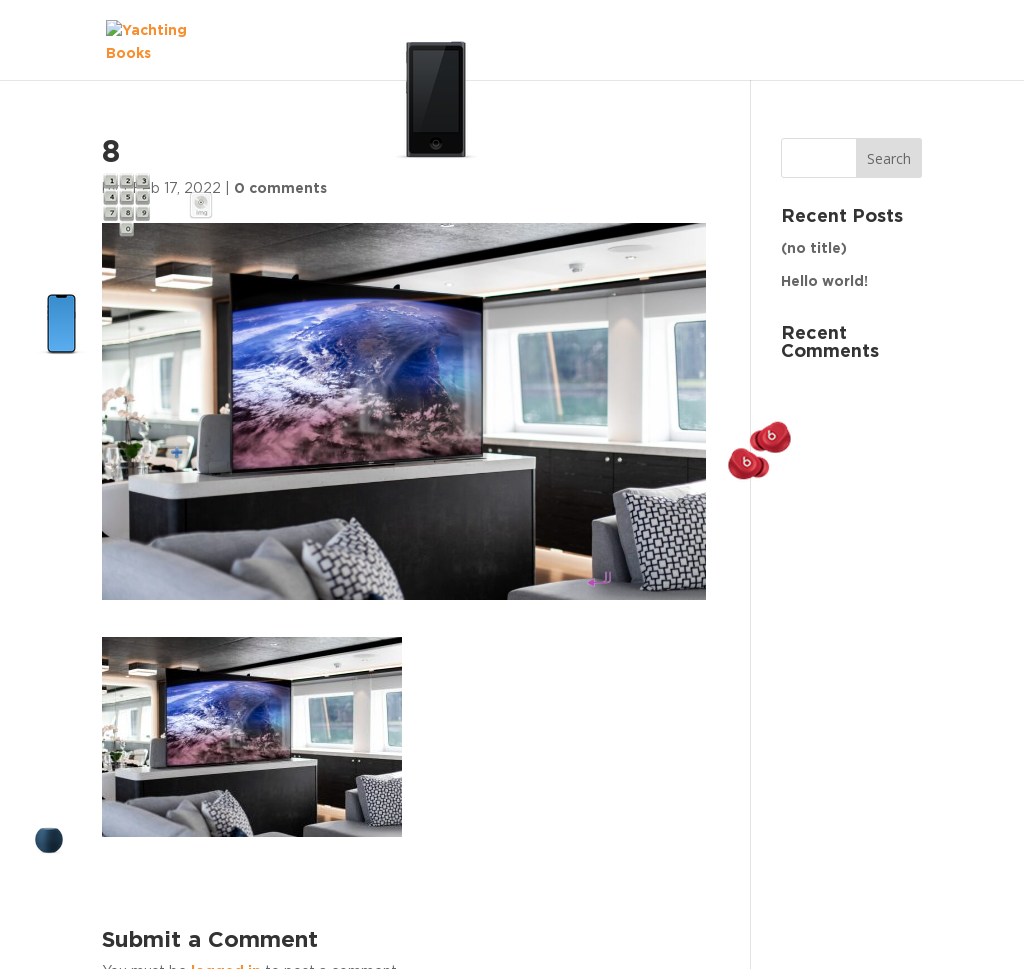 The width and height of the screenshot is (1024, 969). I want to click on open phone dialpad for entering numbers, so click(127, 205).